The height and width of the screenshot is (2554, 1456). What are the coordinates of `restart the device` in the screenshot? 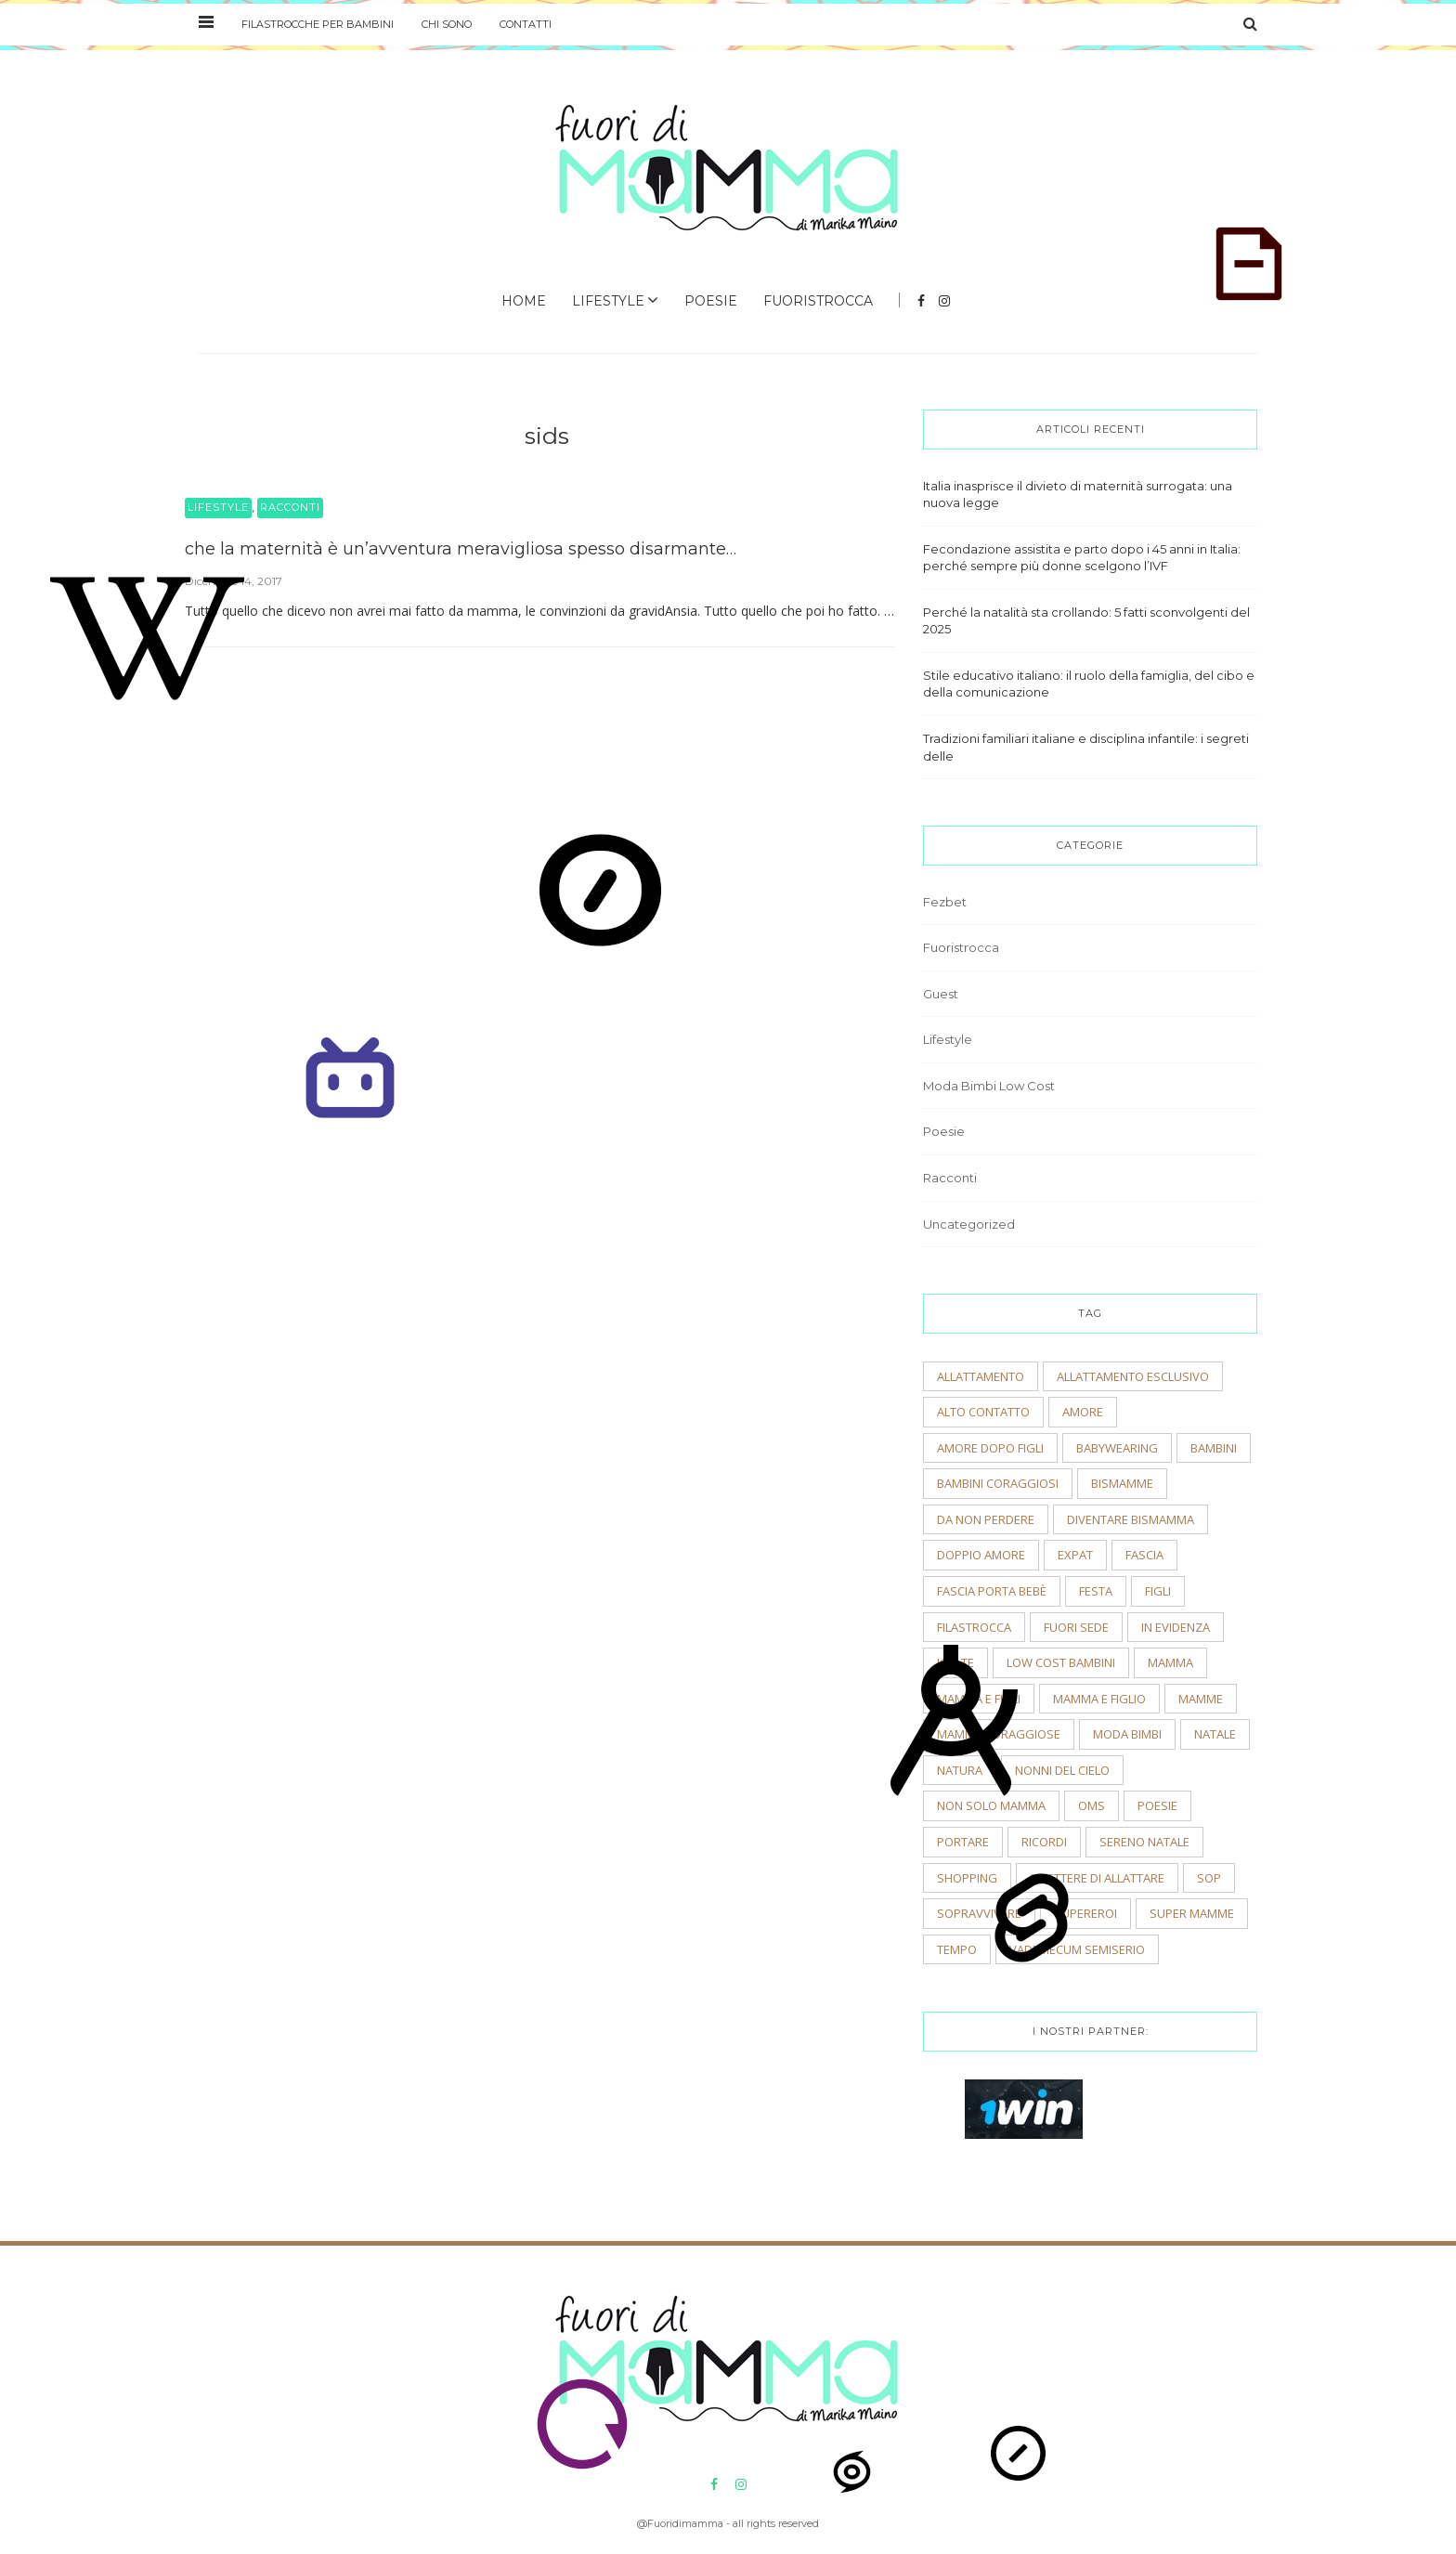 It's located at (582, 2424).